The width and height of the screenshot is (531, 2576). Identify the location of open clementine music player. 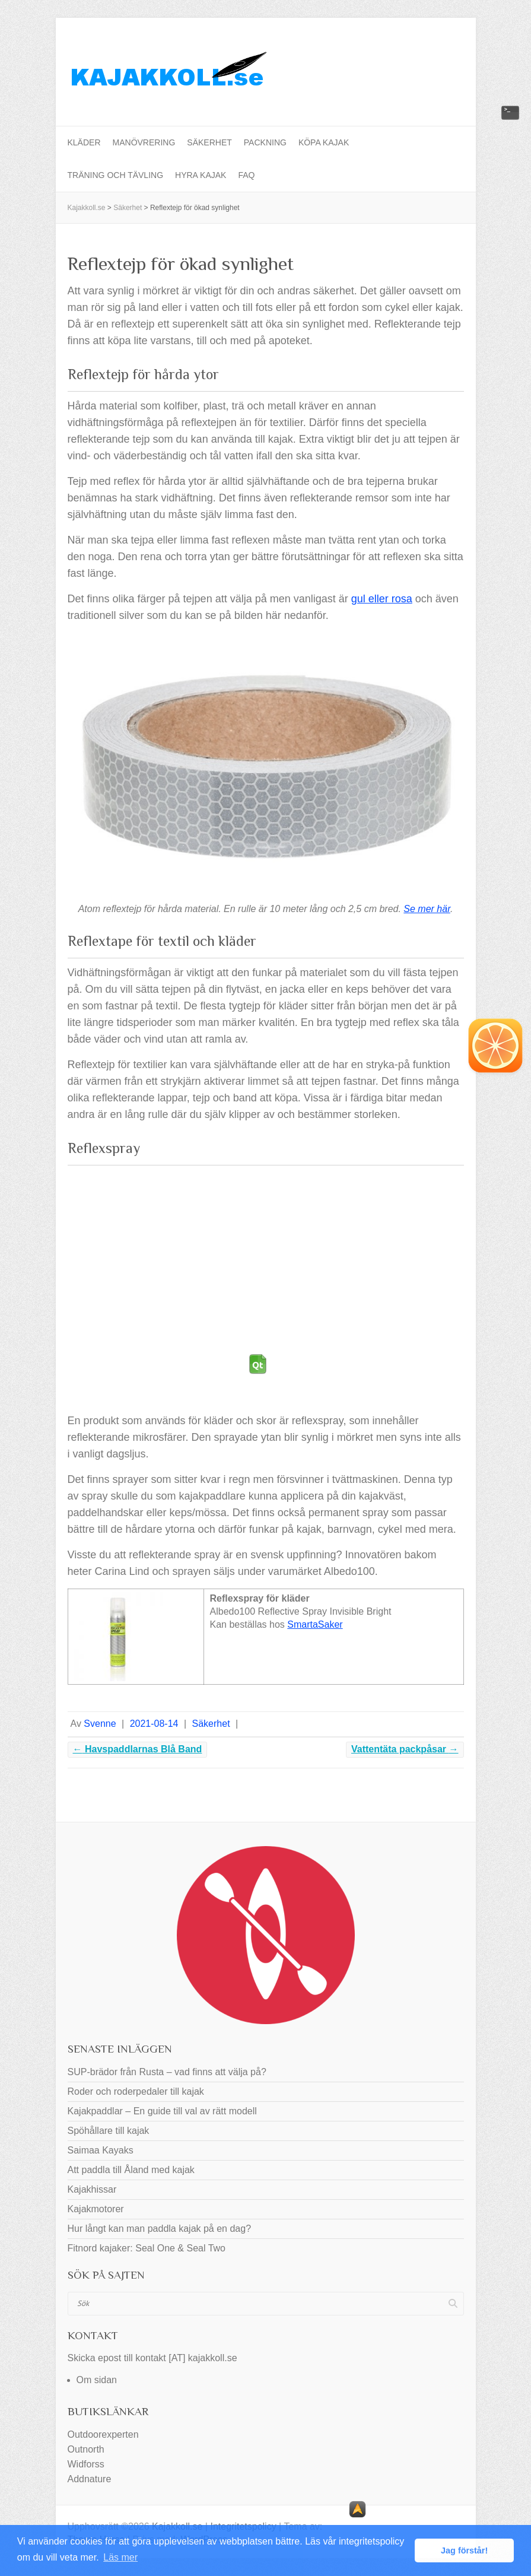
(495, 1046).